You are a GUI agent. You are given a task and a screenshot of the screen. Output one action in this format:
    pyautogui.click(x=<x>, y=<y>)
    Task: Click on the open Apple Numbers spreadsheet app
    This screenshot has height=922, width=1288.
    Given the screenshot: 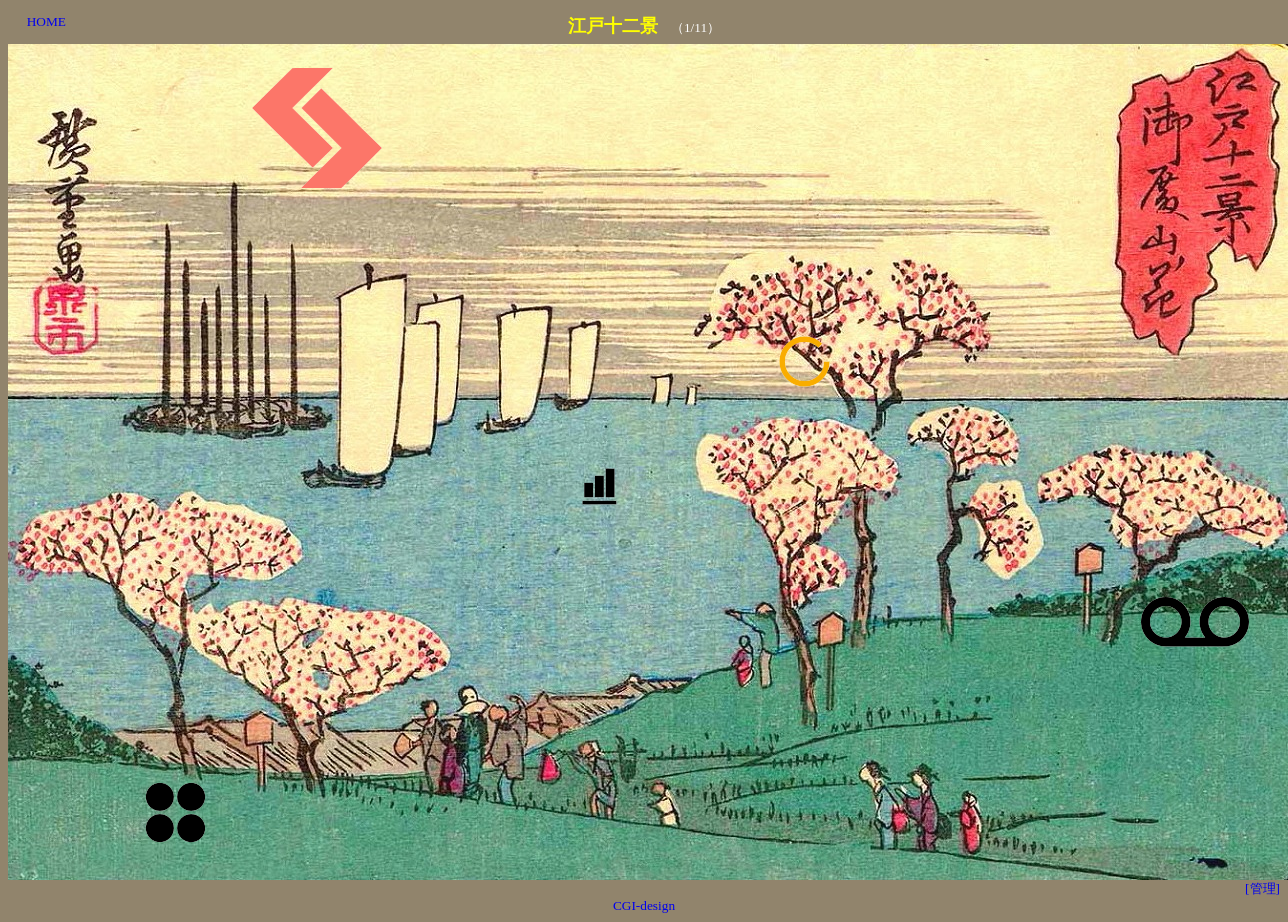 What is the action you would take?
    pyautogui.click(x=598, y=486)
    